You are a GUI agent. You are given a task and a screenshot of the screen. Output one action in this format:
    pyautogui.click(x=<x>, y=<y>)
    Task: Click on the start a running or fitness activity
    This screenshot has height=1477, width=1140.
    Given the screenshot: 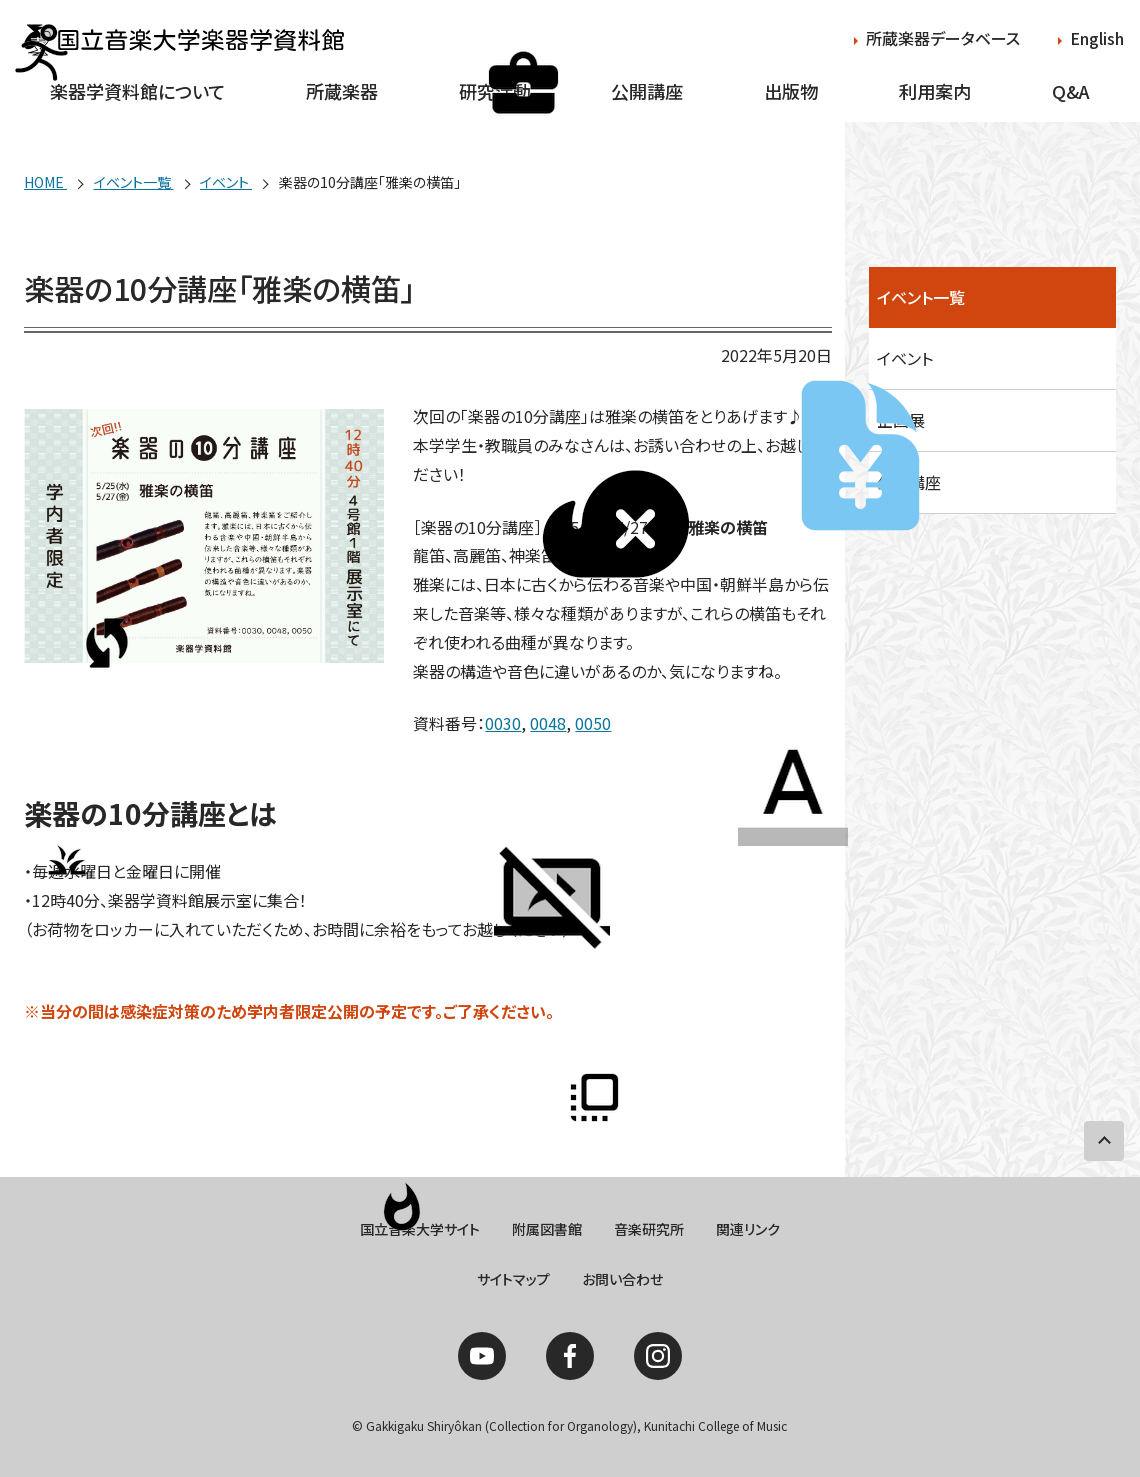 What is the action you would take?
    pyautogui.click(x=42, y=51)
    